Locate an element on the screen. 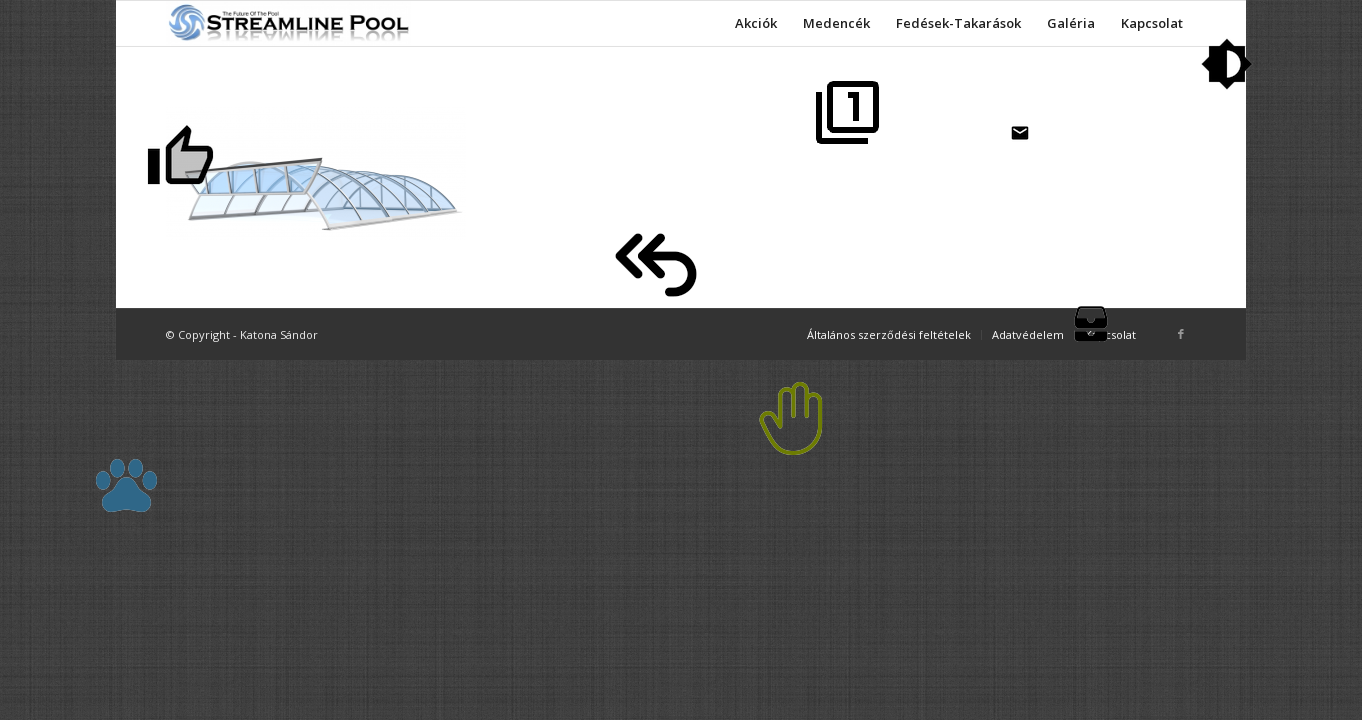 The width and height of the screenshot is (1362, 720). indicates the first item in a numbered sequence is located at coordinates (847, 112).